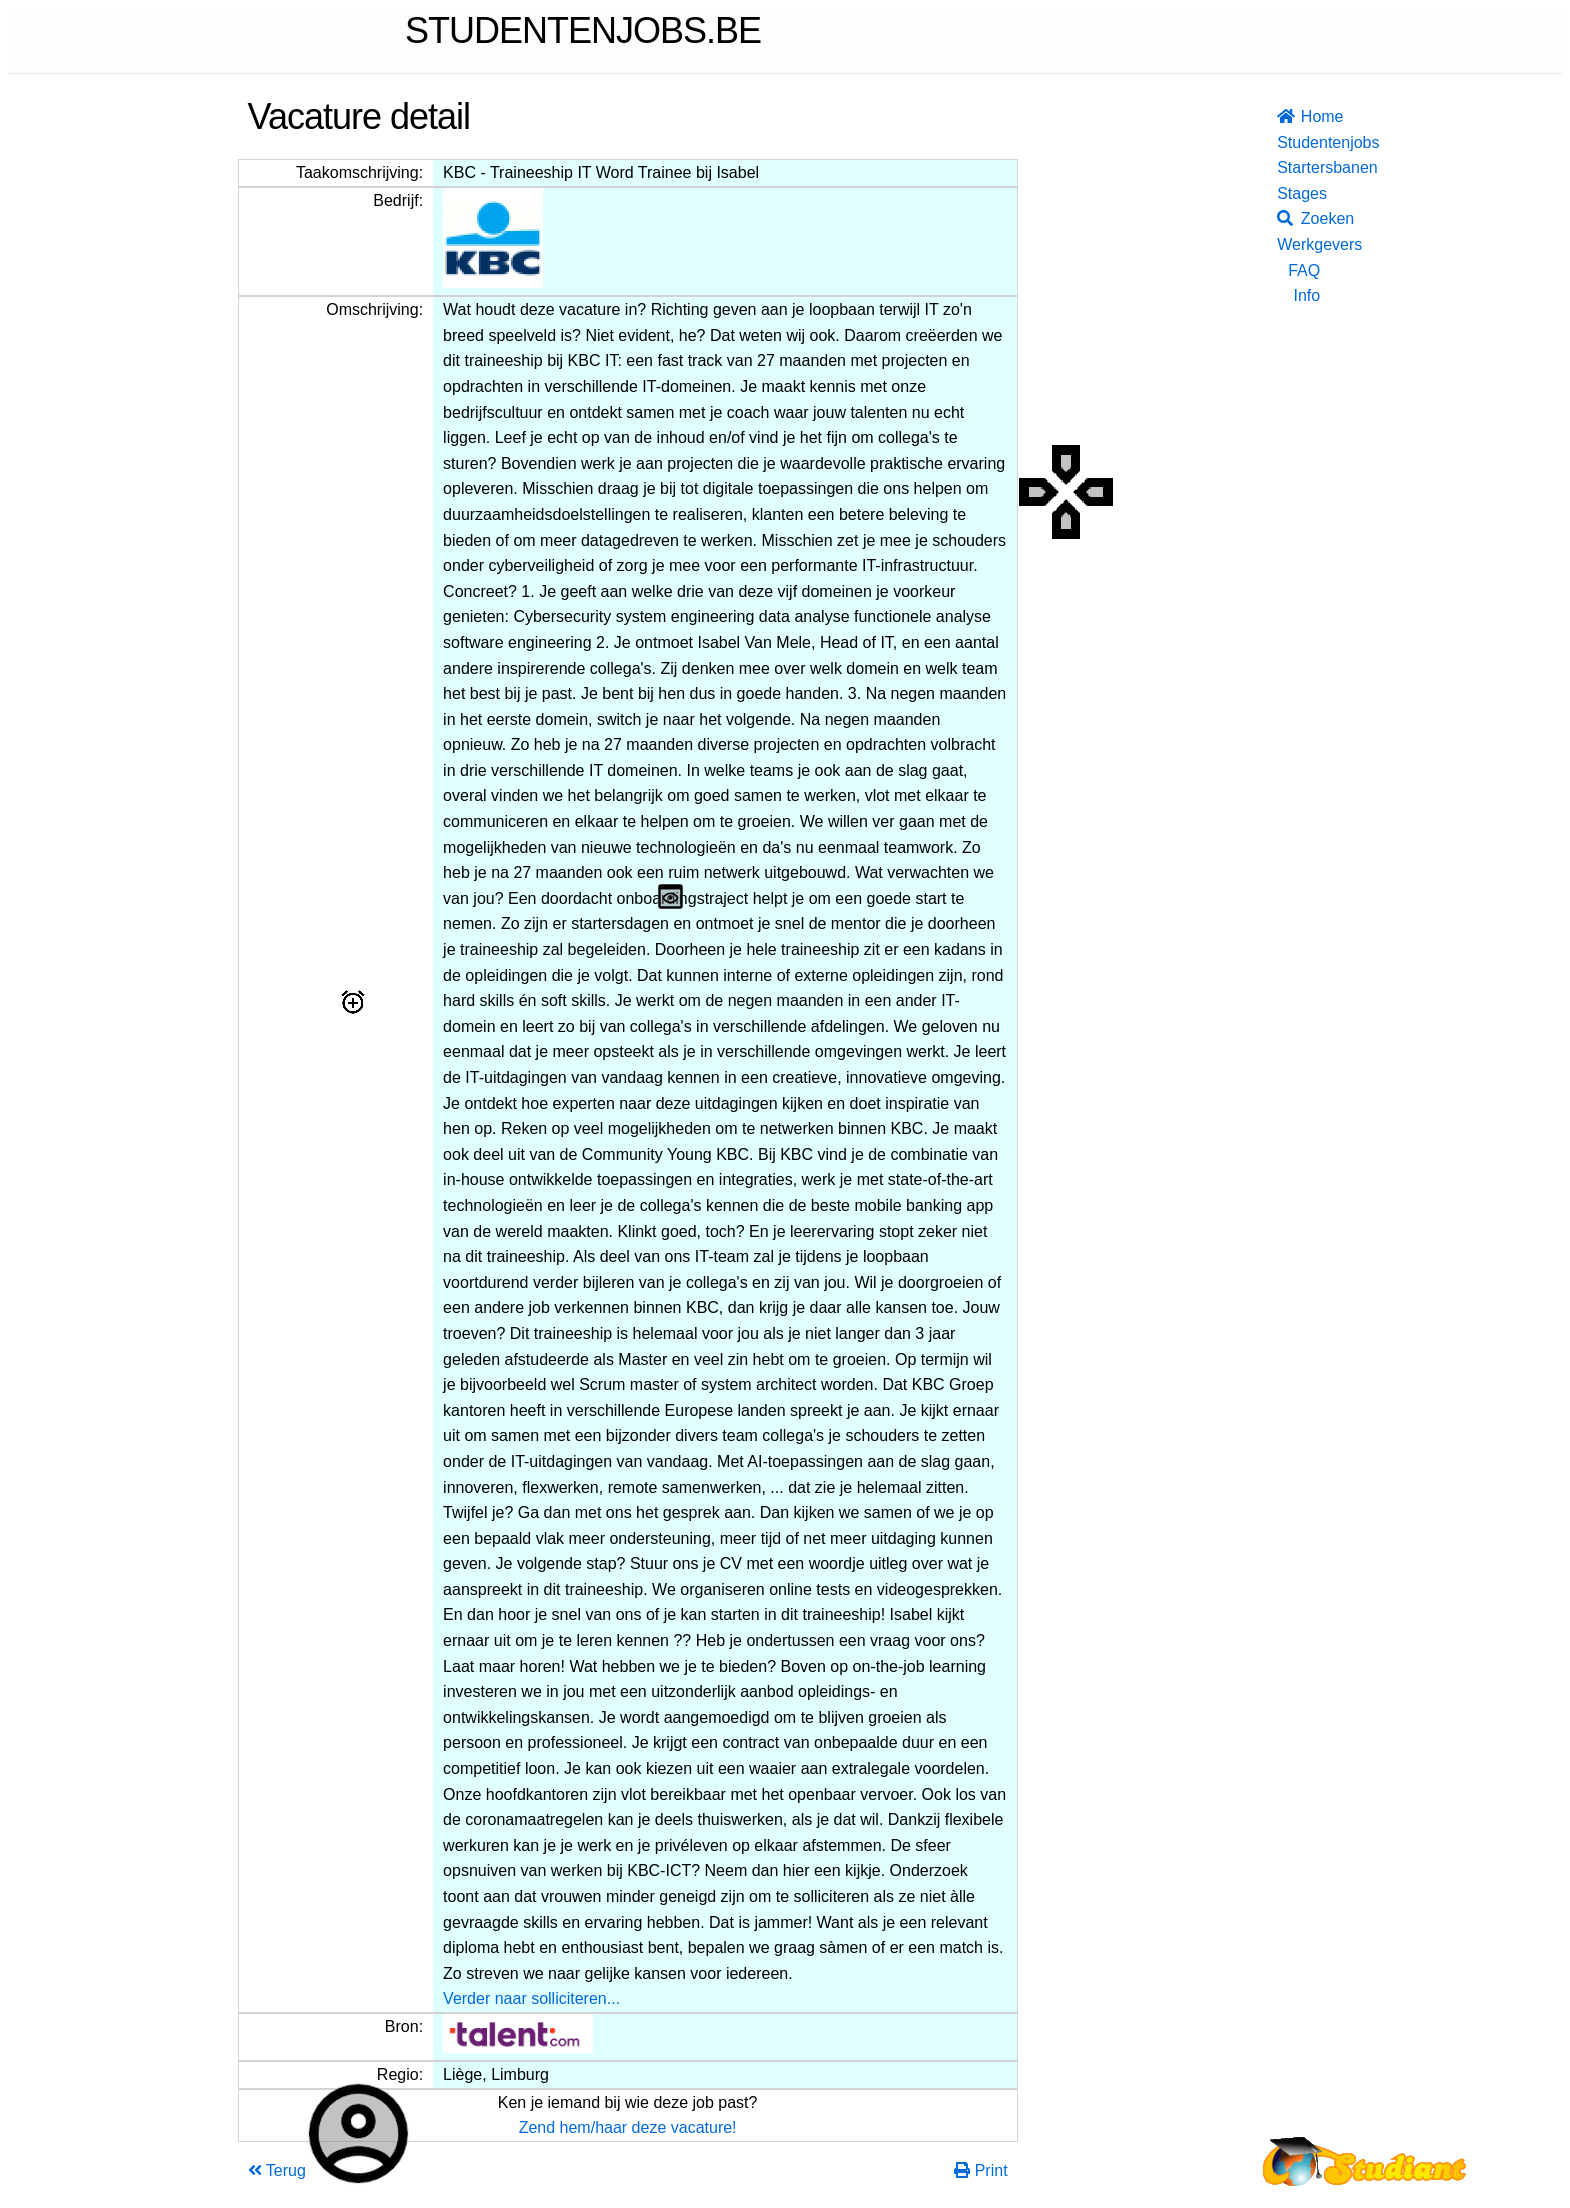 The width and height of the screenshot is (1570, 2208). I want to click on access your account or profile settings, so click(358, 2133).